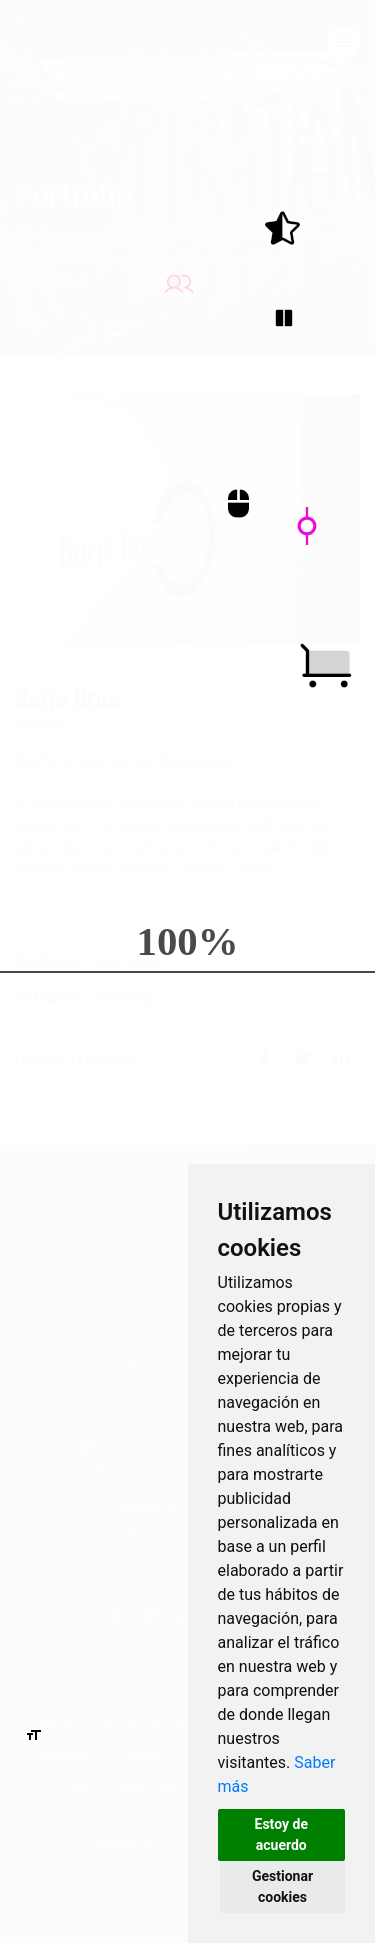  Describe the element at coordinates (33, 1735) in the screenshot. I see `adjust text size settings` at that location.